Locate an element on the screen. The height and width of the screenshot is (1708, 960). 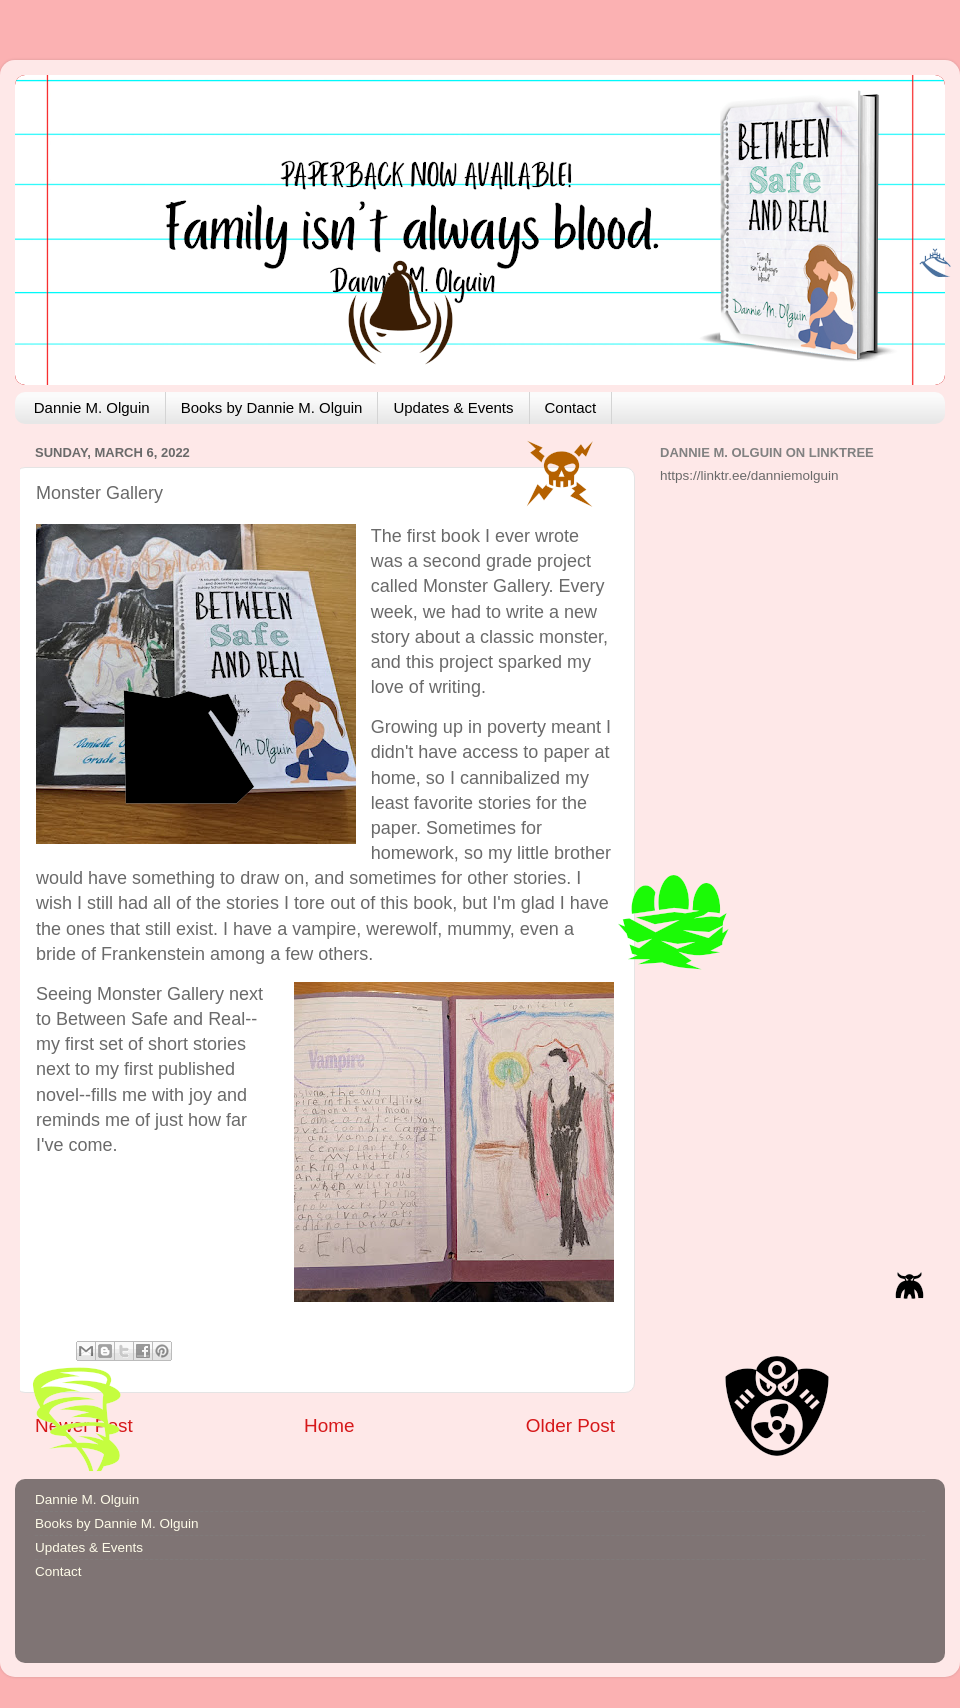
select the air man character is located at coordinates (777, 1406).